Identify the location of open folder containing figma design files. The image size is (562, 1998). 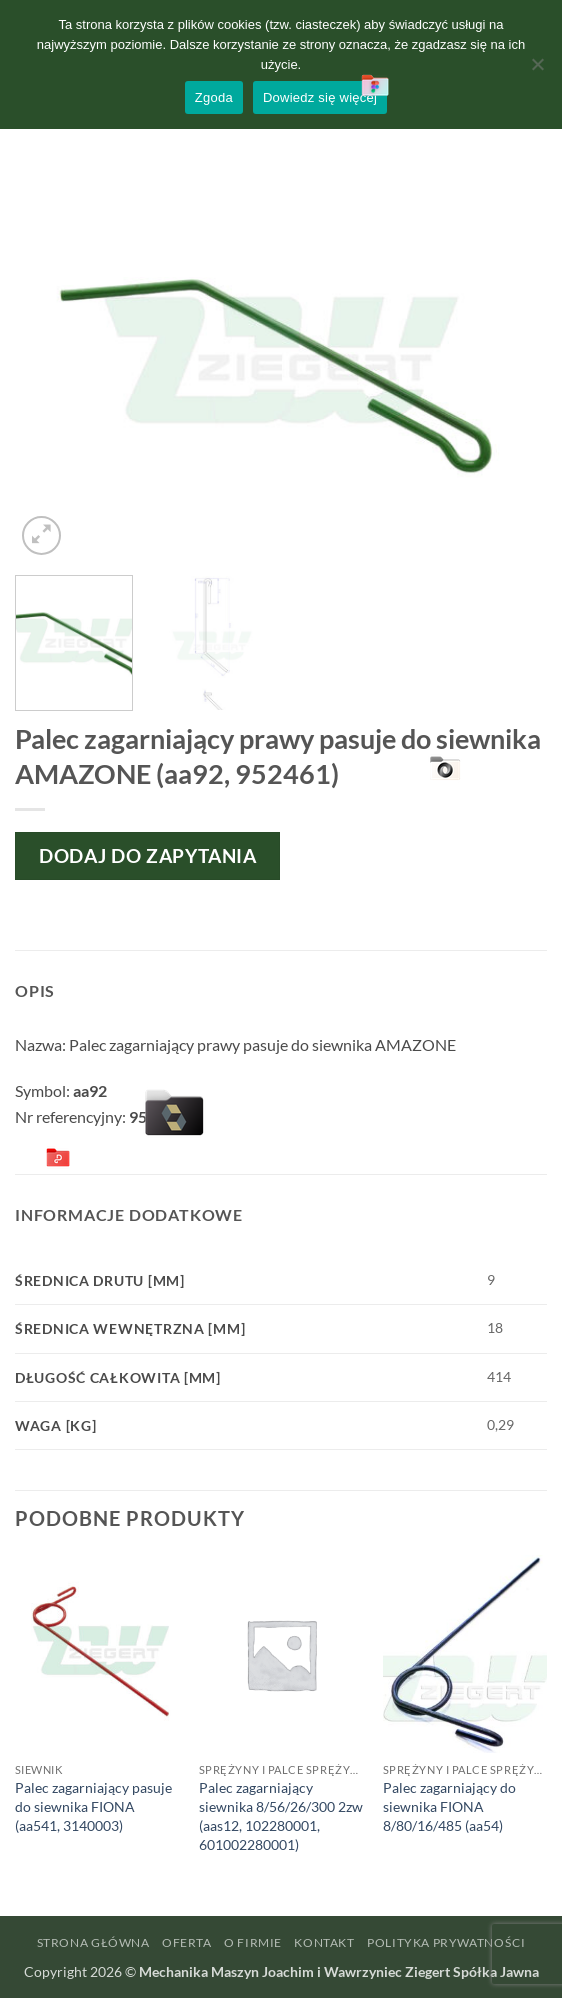
(375, 86).